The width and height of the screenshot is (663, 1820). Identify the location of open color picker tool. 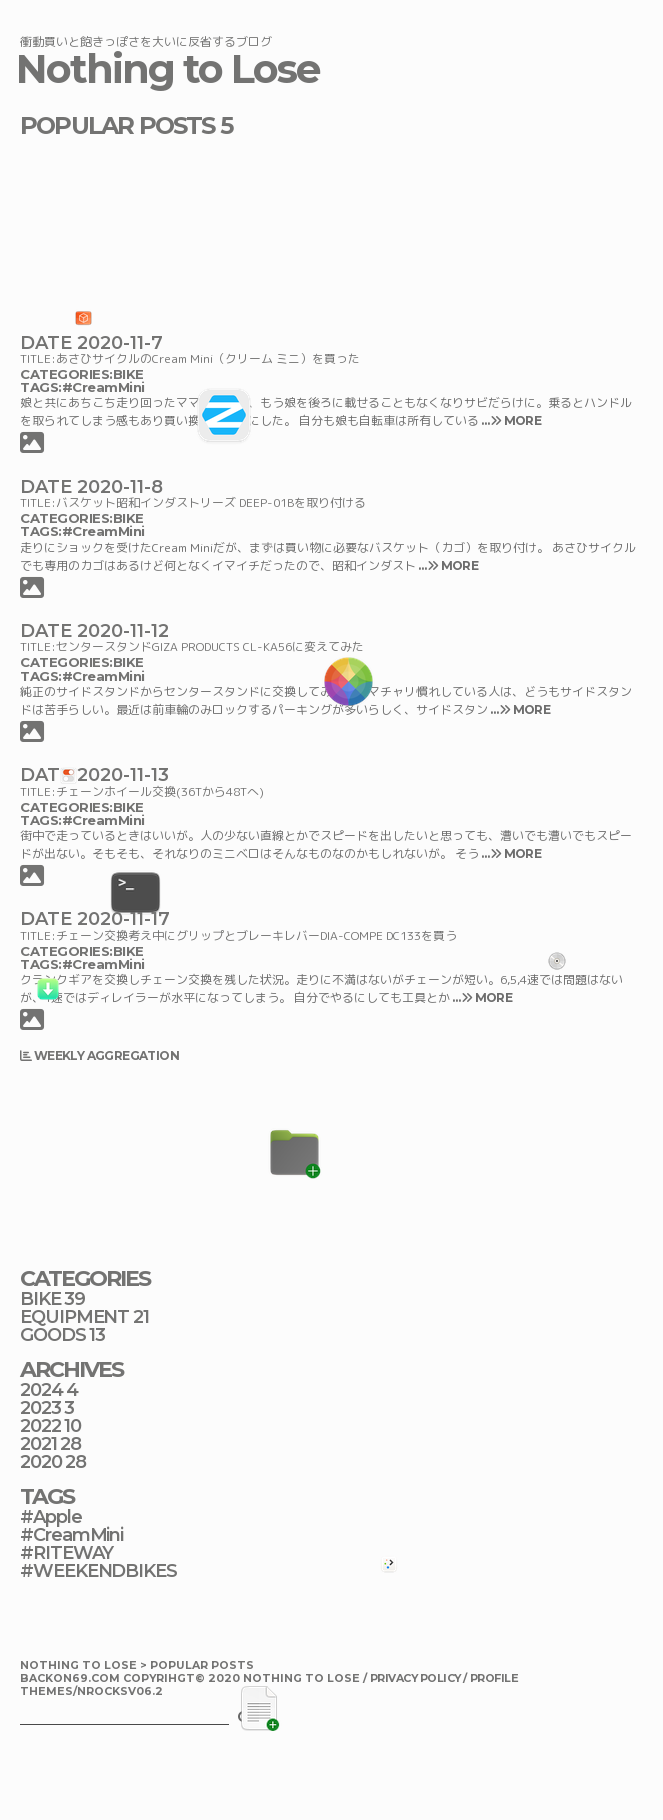
(348, 681).